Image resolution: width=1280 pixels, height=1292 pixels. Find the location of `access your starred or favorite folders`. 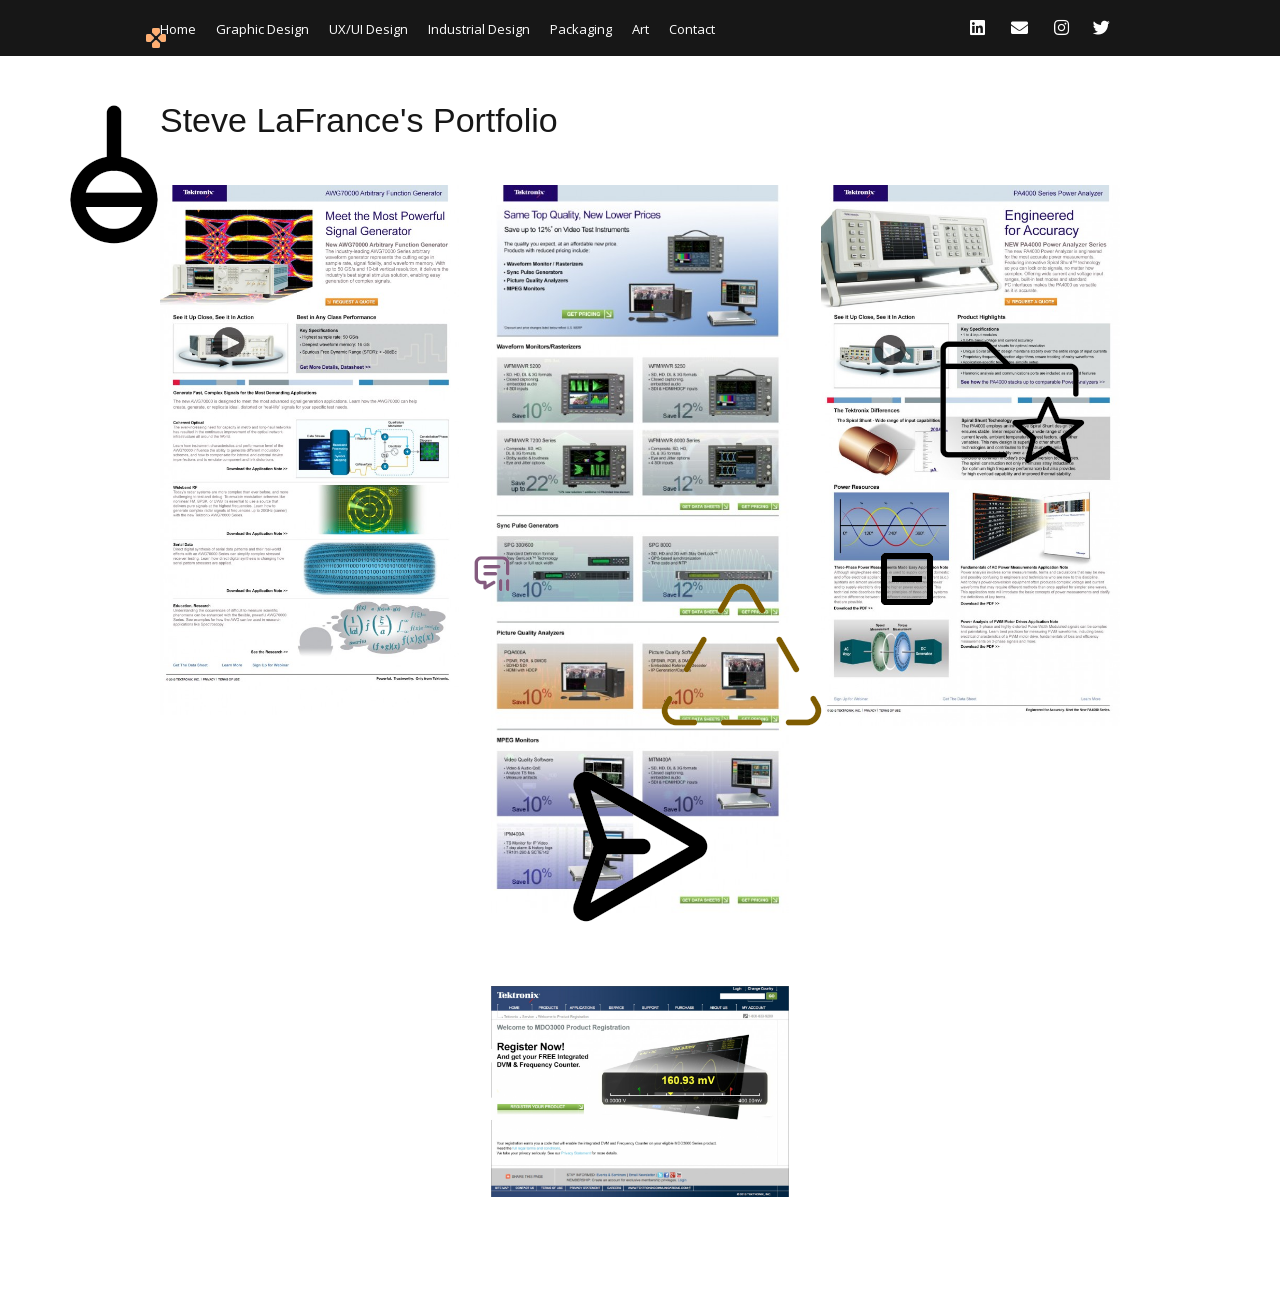

access your starred or favorite folders is located at coordinates (1009, 399).